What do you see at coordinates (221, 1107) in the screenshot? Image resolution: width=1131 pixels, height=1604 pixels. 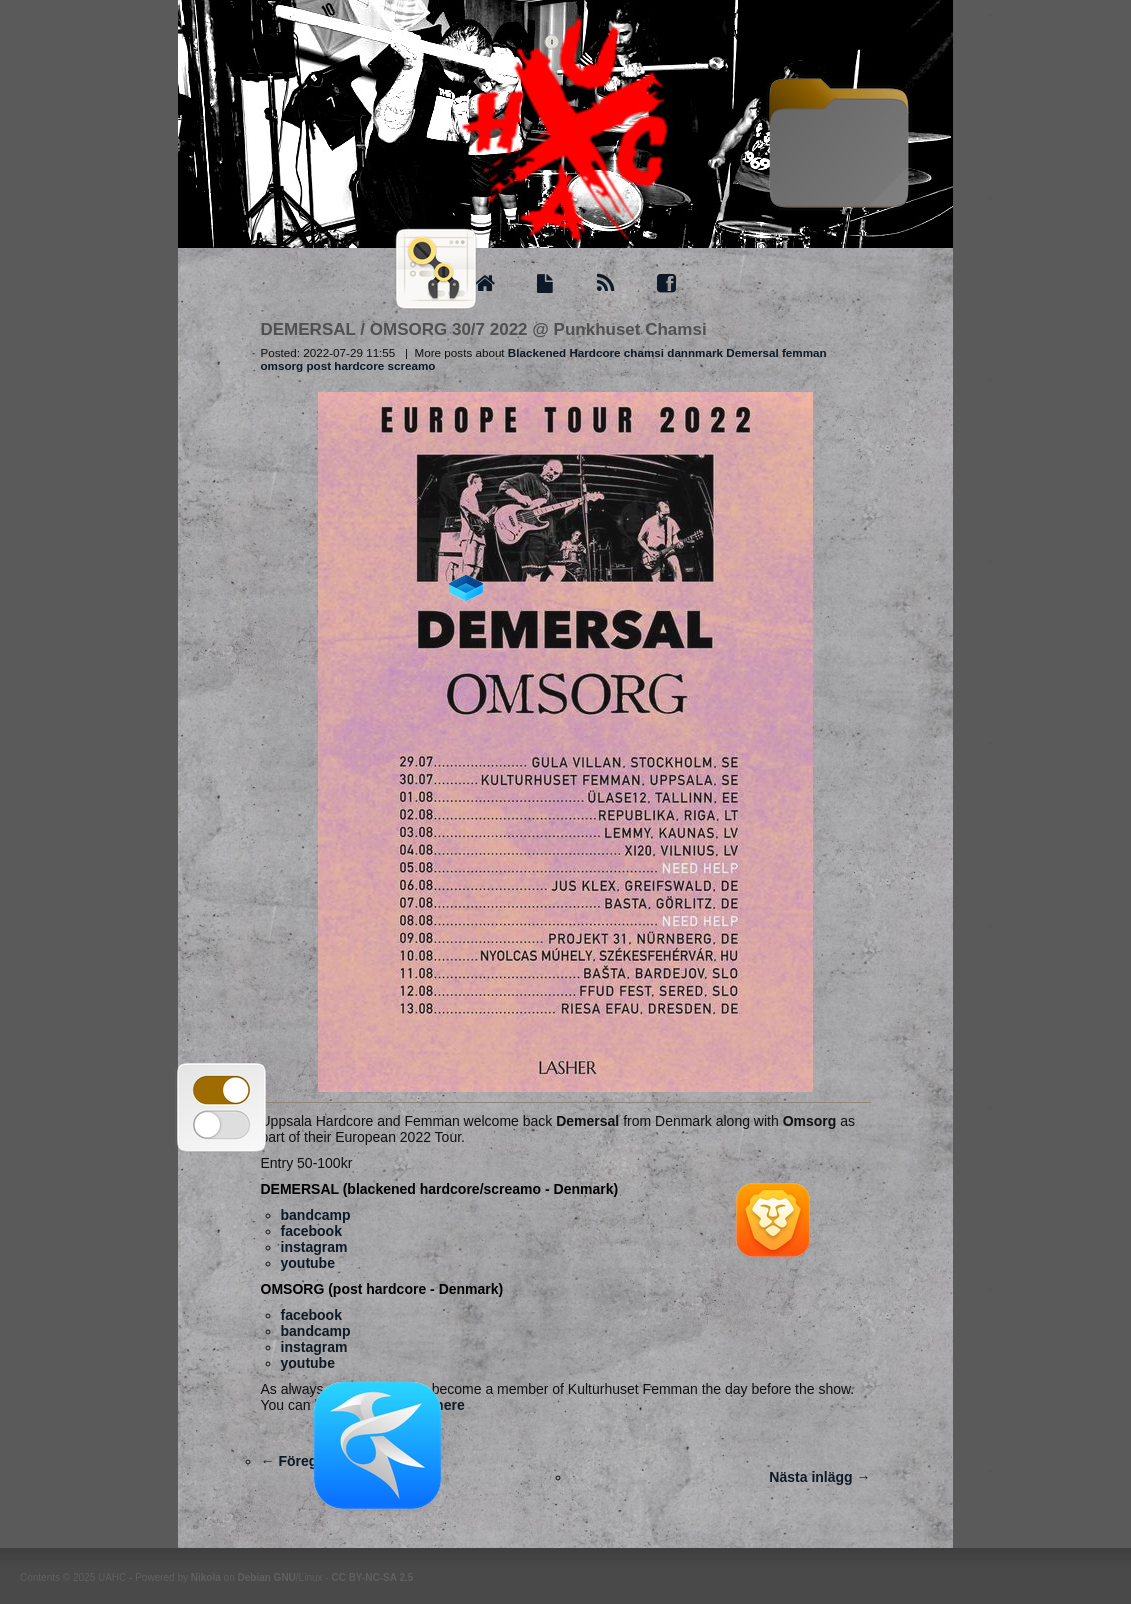 I see `open desktop preferences or settings` at bounding box center [221, 1107].